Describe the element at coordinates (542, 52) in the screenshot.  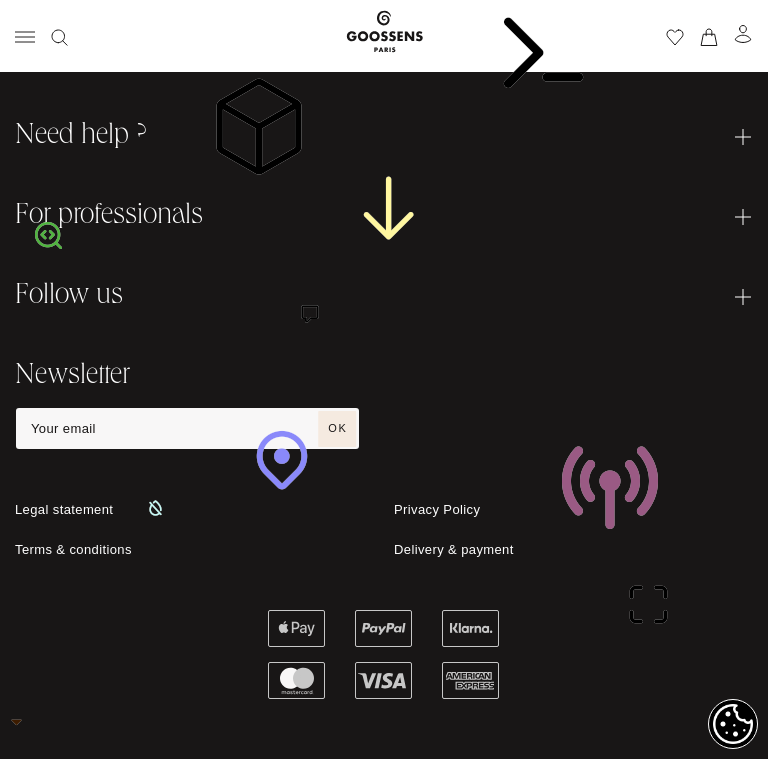
I see `open command palette` at that location.